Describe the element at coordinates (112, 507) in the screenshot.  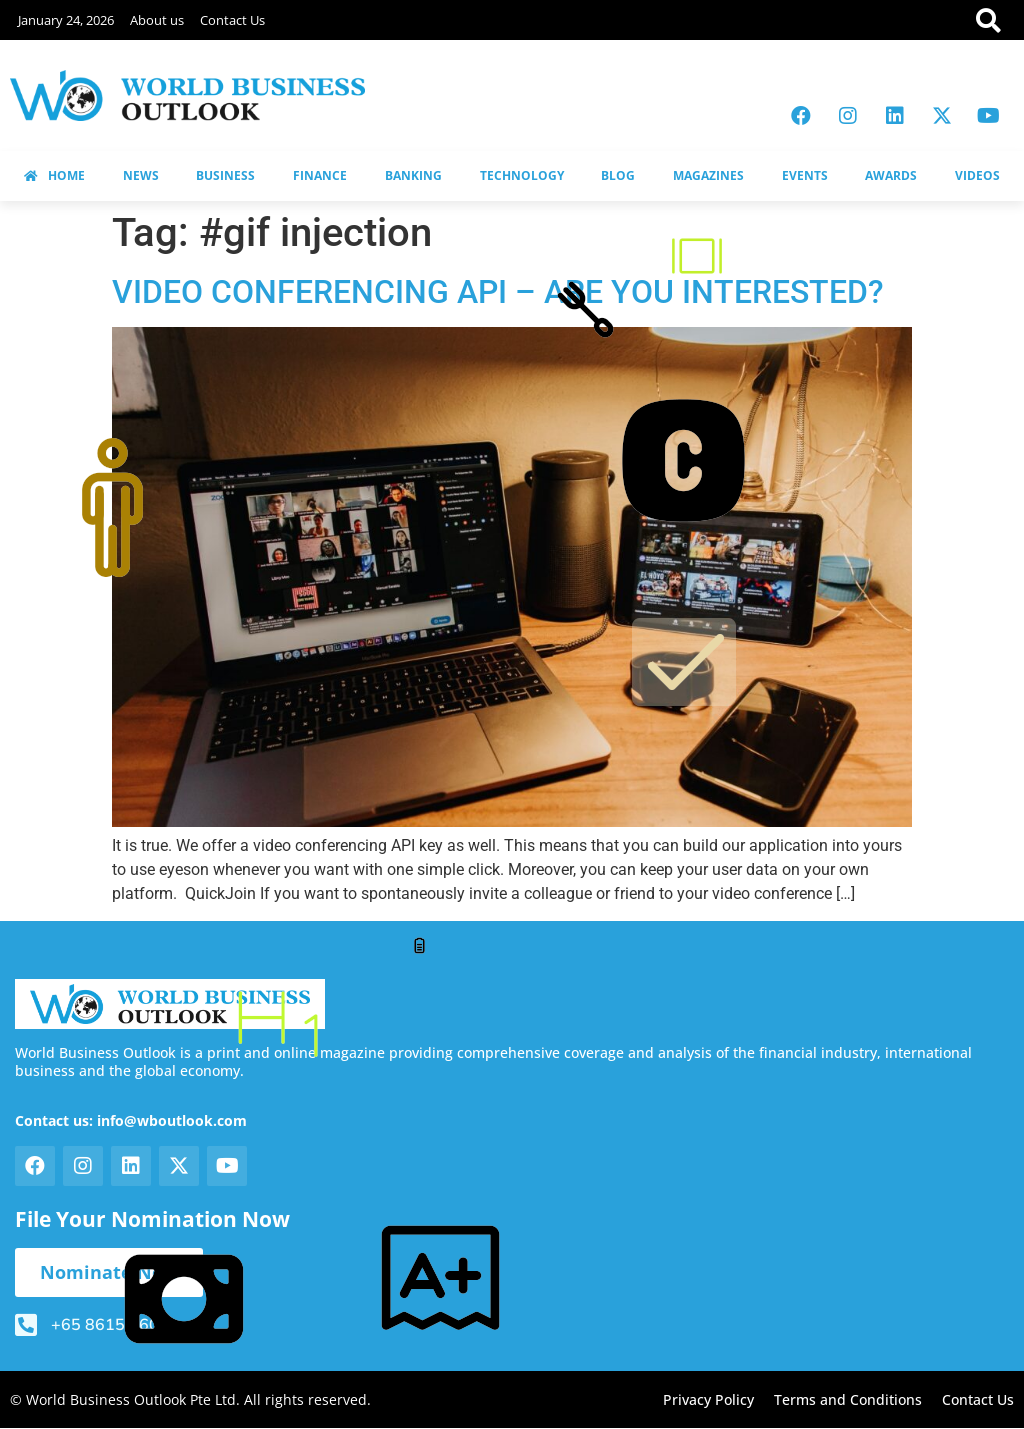
I see `view male user profile` at that location.